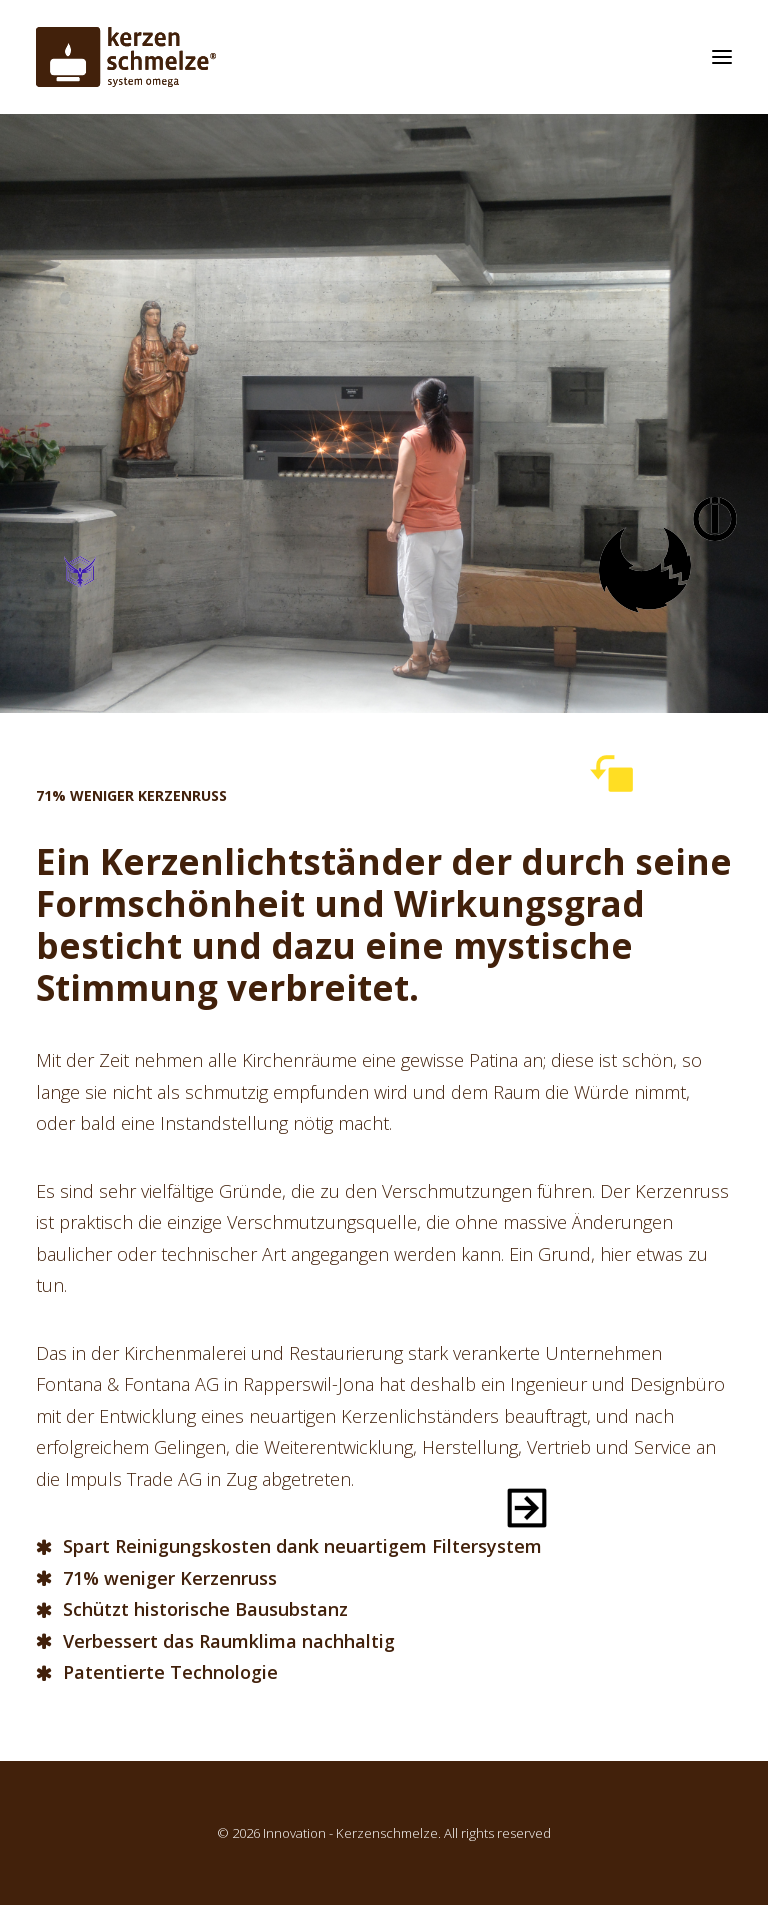 The width and height of the screenshot is (768, 1905). Describe the element at coordinates (80, 572) in the screenshot. I see `stackhawk application security testing platform logo` at that location.